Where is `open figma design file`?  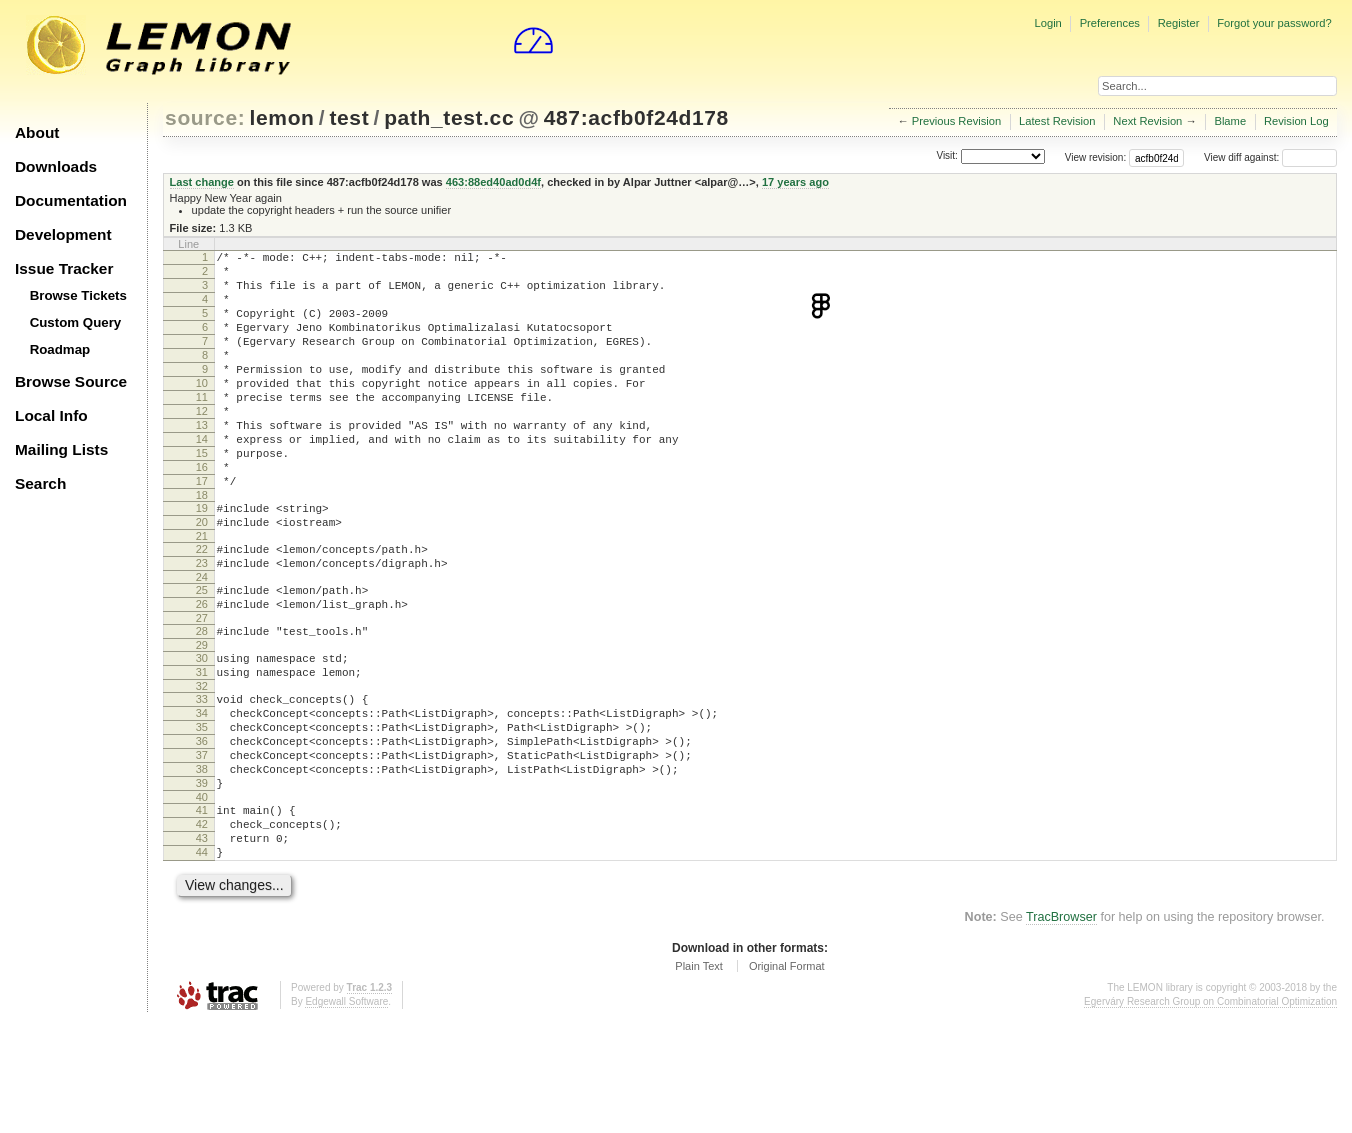
open figma design file is located at coordinates (820, 305).